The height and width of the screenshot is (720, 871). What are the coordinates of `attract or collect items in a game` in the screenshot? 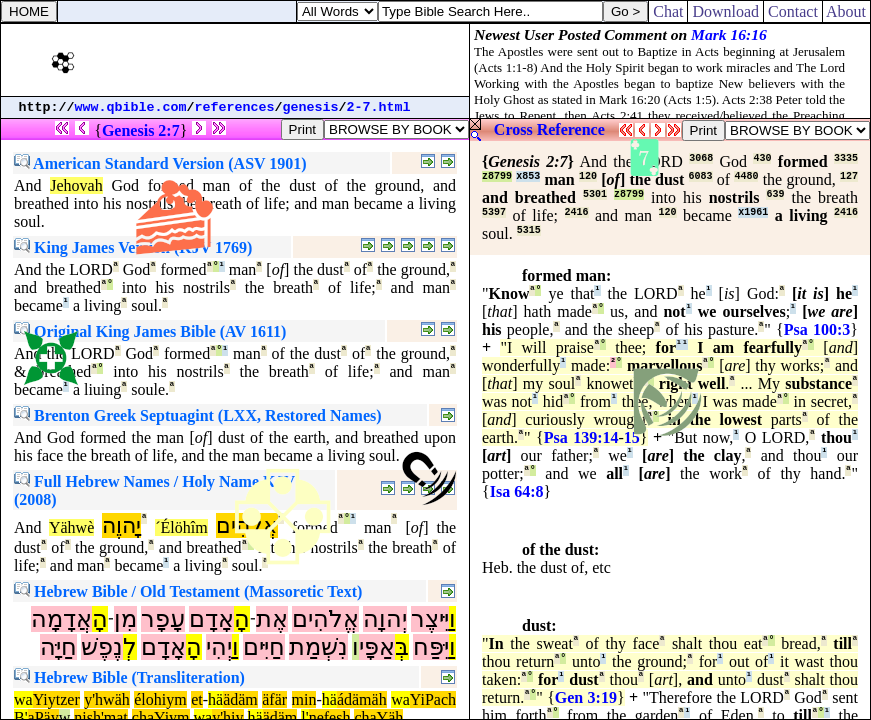 It's located at (429, 478).